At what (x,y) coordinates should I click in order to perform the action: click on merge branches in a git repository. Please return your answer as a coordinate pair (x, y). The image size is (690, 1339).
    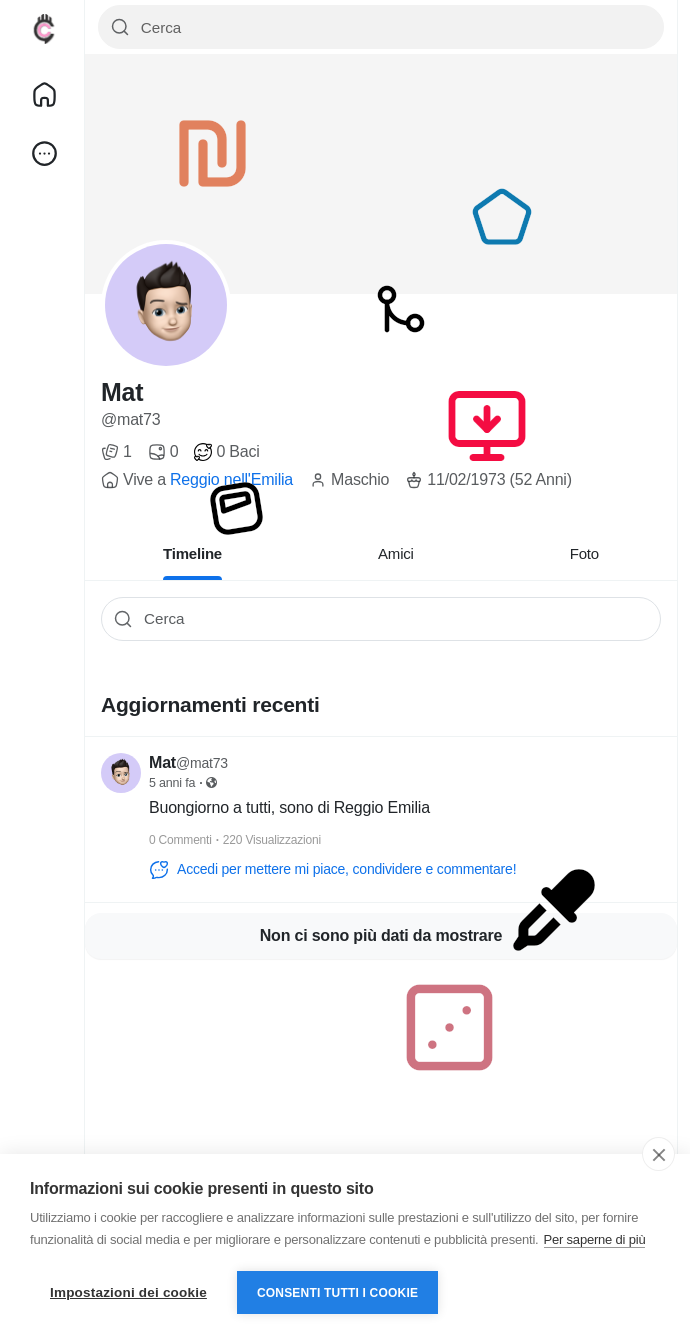
    Looking at the image, I should click on (401, 309).